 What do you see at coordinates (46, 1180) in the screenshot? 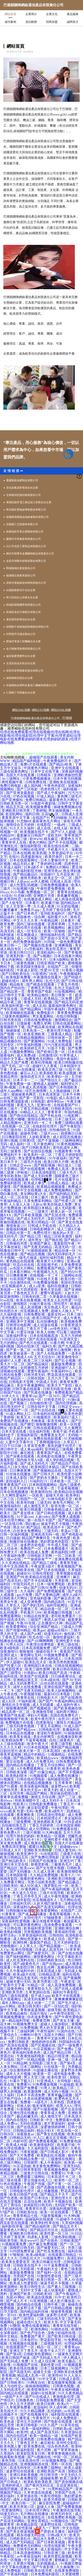
I see `switch to card view layout` at bounding box center [46, 1180].